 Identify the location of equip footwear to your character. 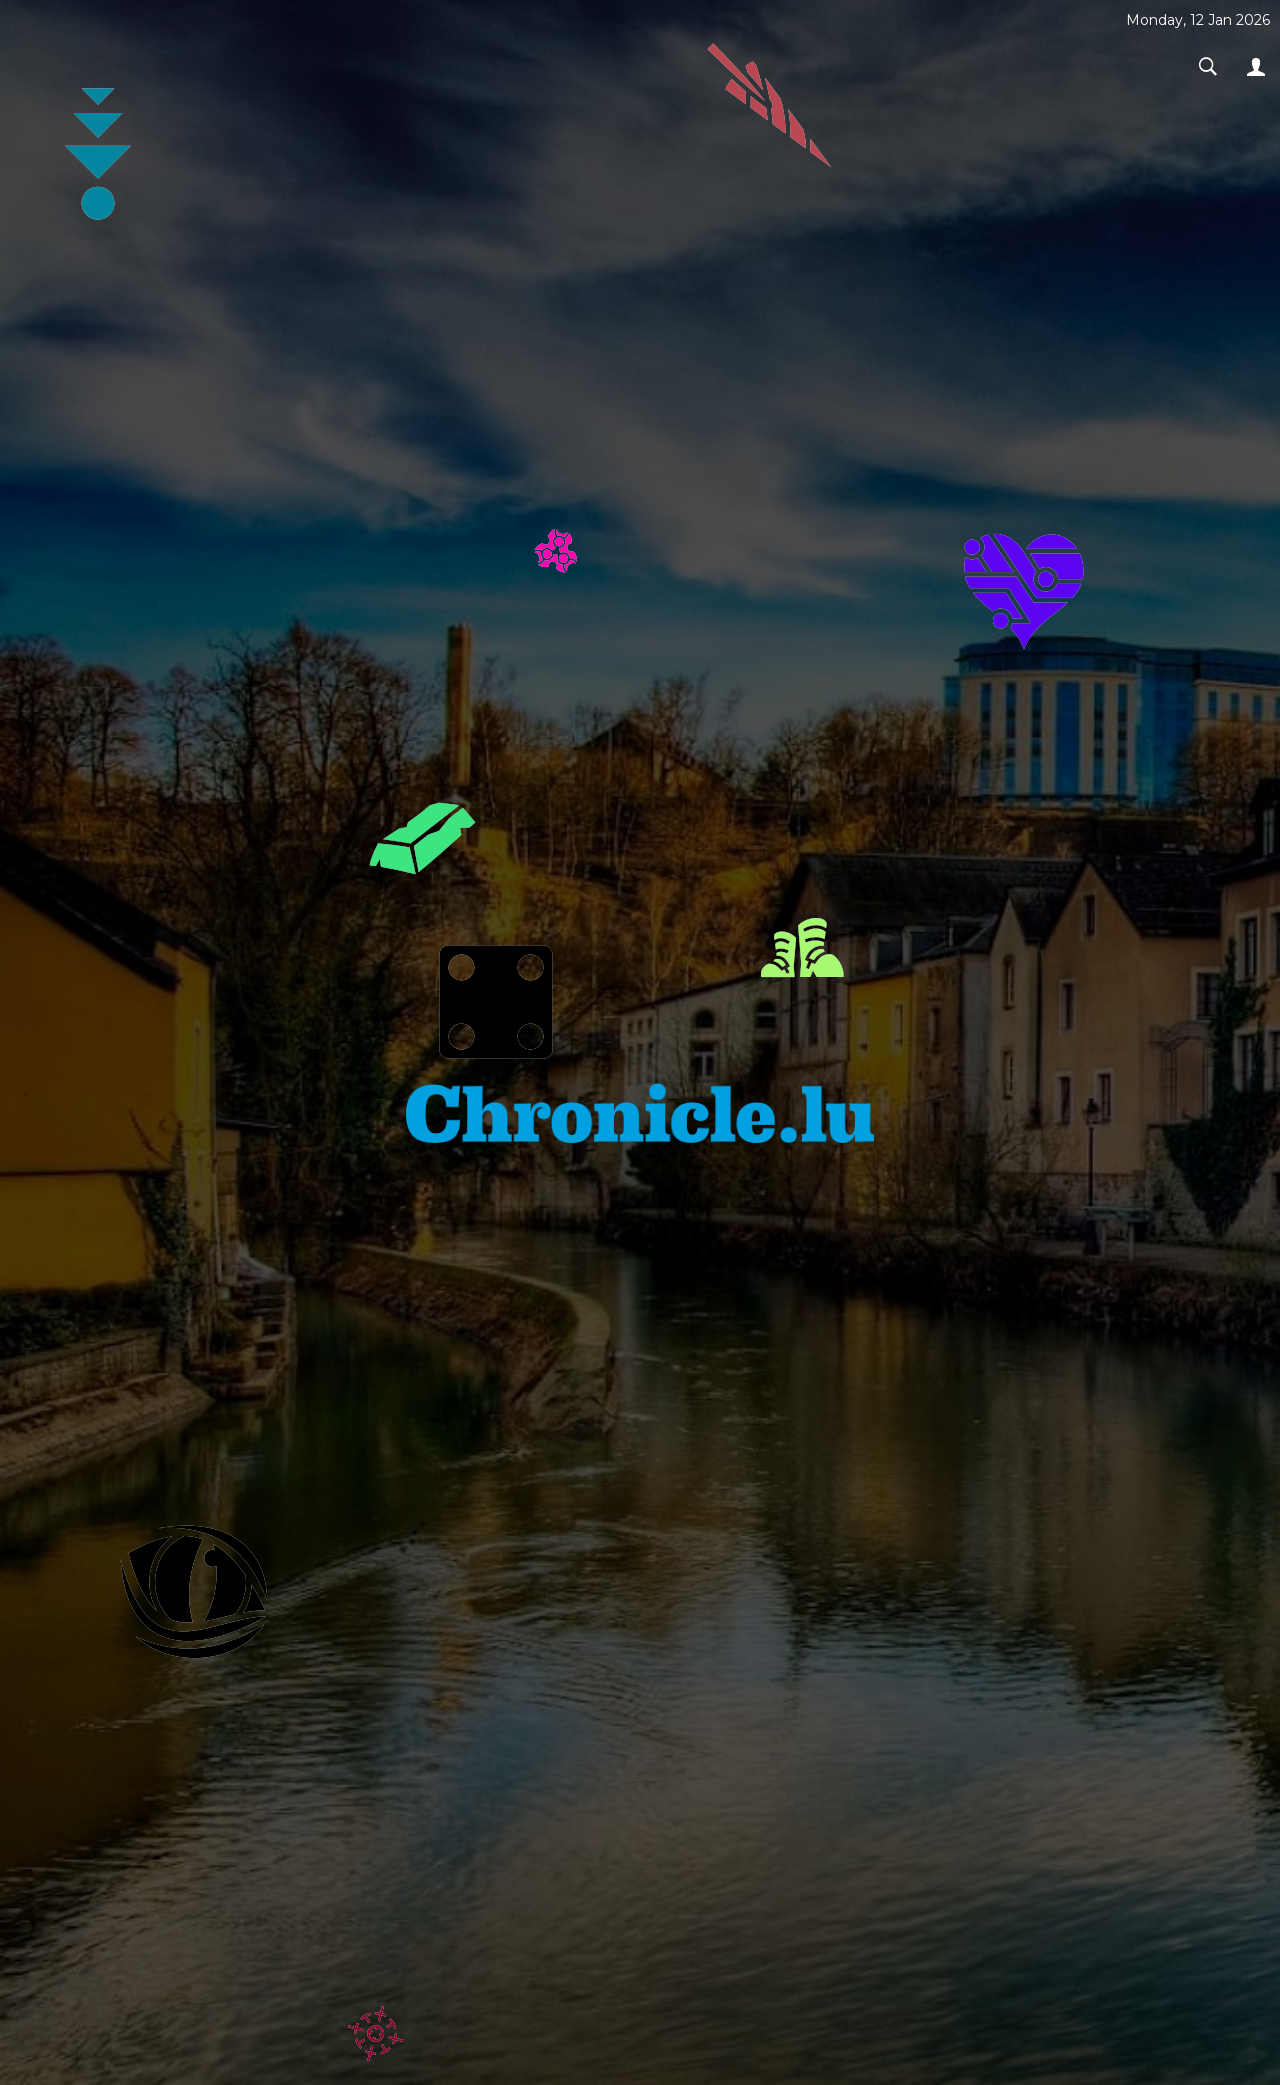
(802, 948).